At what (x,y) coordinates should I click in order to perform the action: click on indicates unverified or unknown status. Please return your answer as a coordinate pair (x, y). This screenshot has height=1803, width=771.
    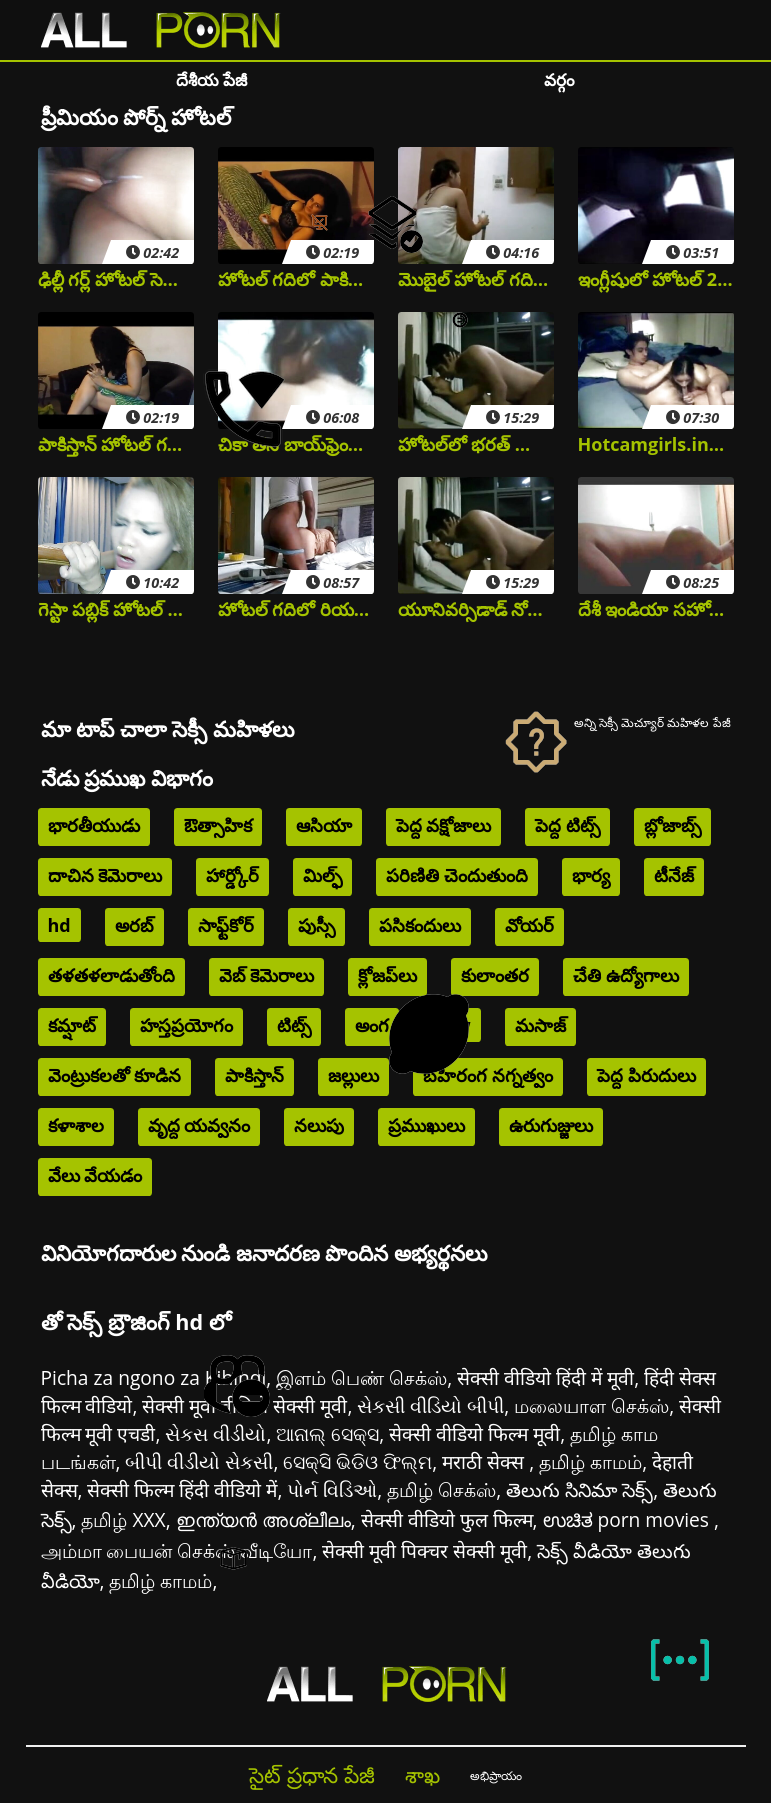
    Looking at the image, I should click on (536, 742).